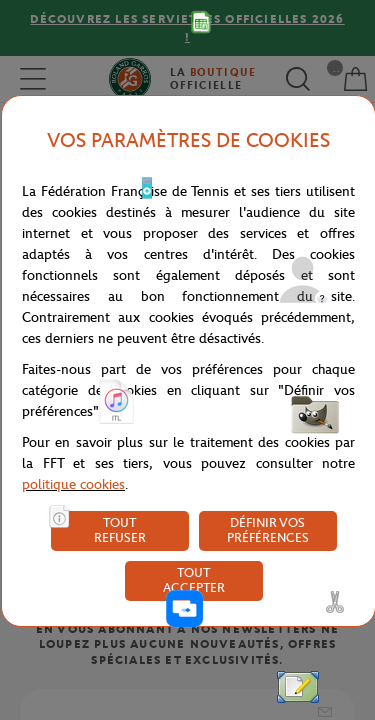  Describe the element at coordinates (147, 188) in the screenshot. I see `iPod nano device connected` at that location.